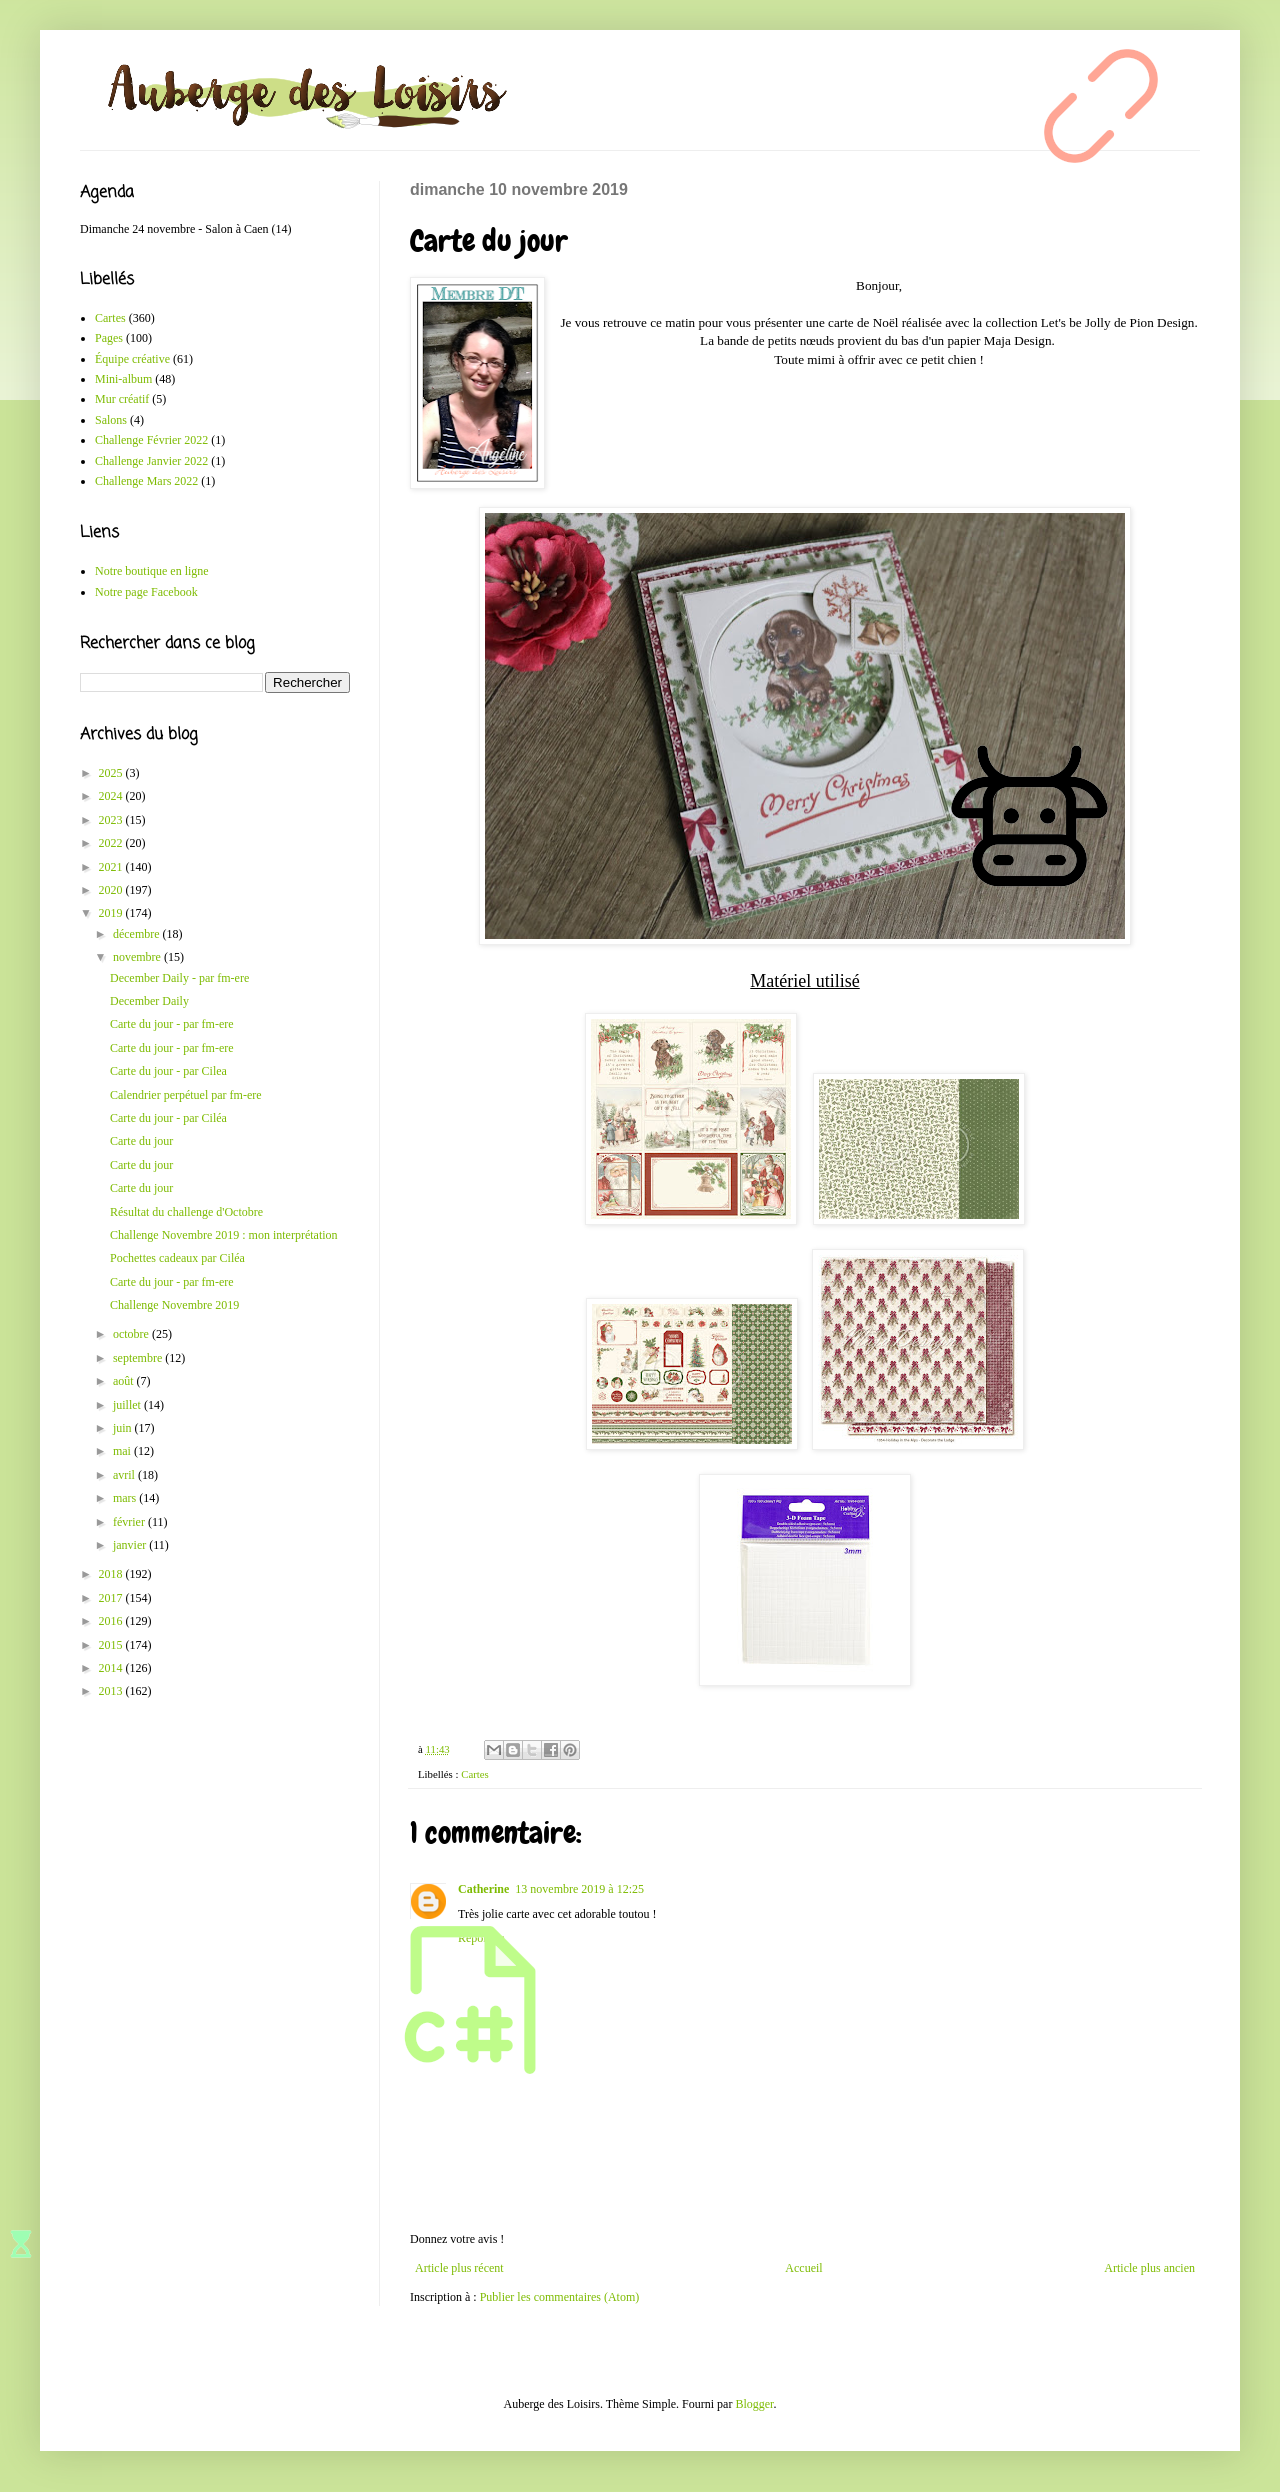  I want to click on browse farm or agricultural content, so click(1029, 818).